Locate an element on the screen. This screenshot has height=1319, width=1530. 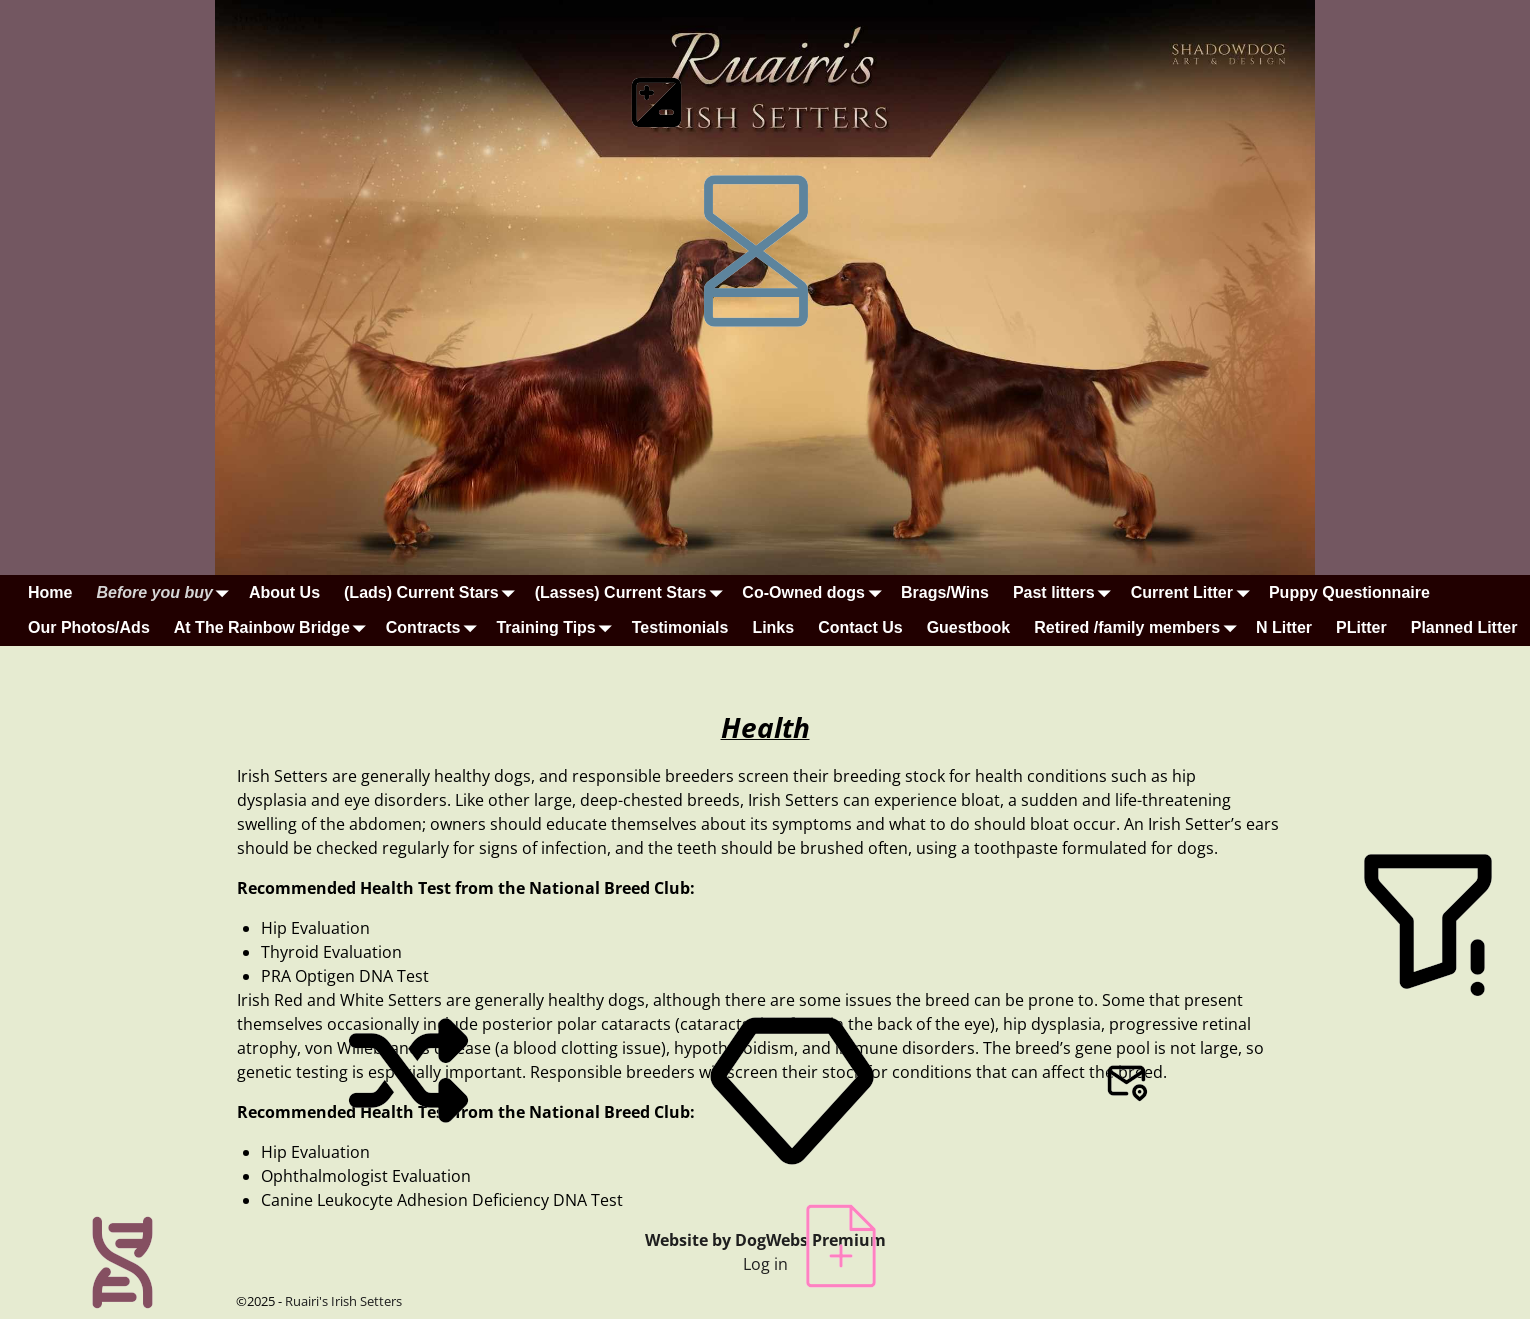
shuffle playlist or queue is located at coordinates (408, 1070).